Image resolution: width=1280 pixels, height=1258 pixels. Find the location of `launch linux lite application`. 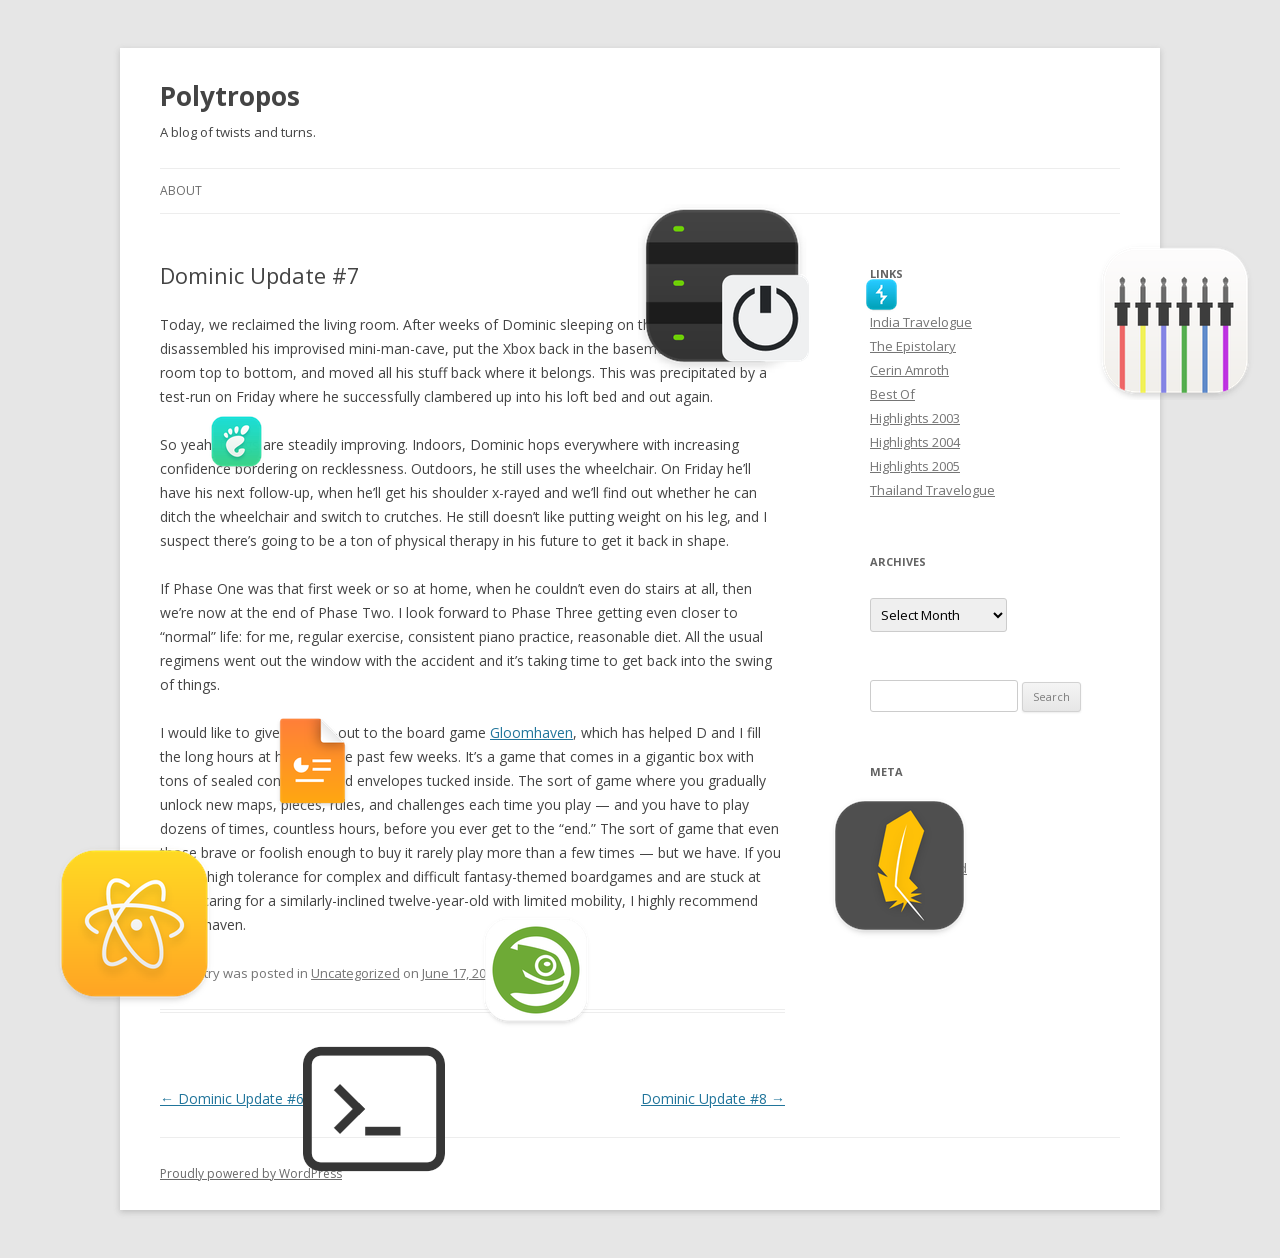

launch linux lite application is located at coordinates (899, 865).